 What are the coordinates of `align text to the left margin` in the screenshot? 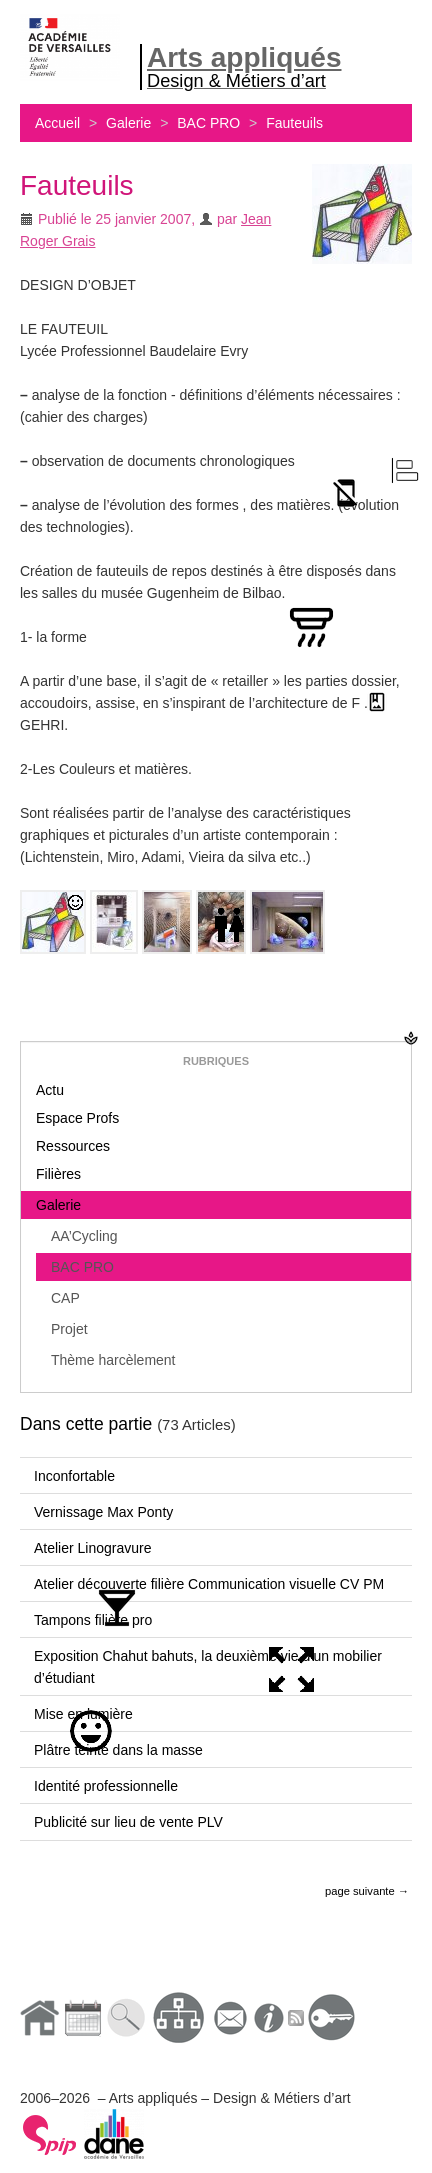 It's located at (404, 470).